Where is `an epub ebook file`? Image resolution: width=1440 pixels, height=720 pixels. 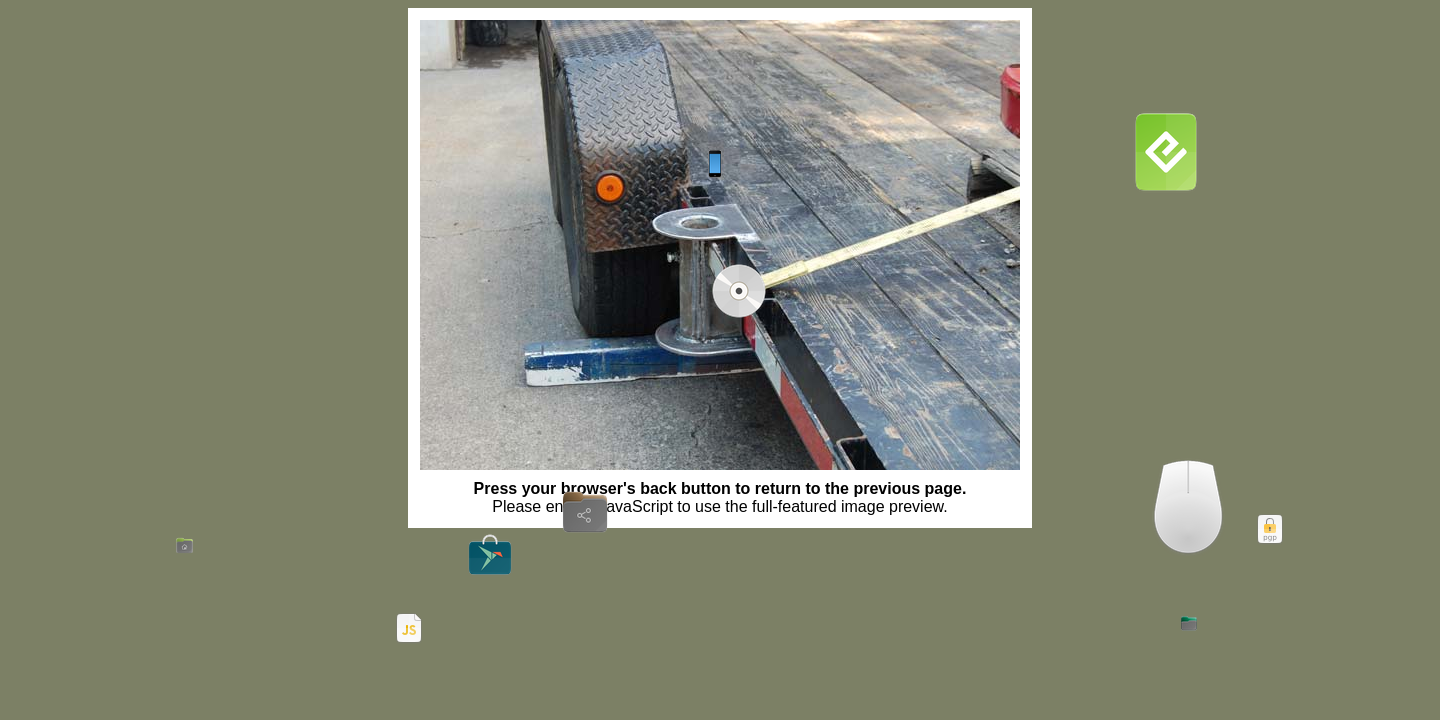
an epub ebook file is located at coordinates (1166, 152).